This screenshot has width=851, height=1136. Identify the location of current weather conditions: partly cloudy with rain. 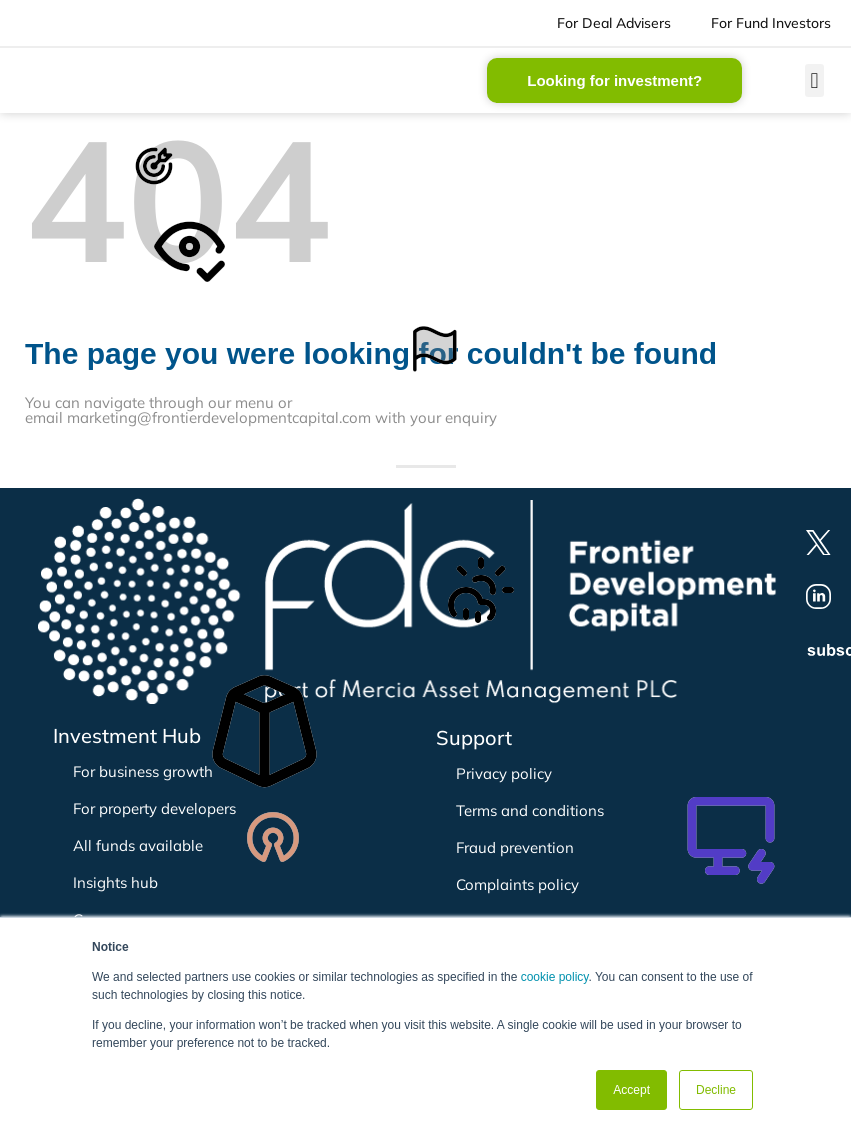
(481, 590).